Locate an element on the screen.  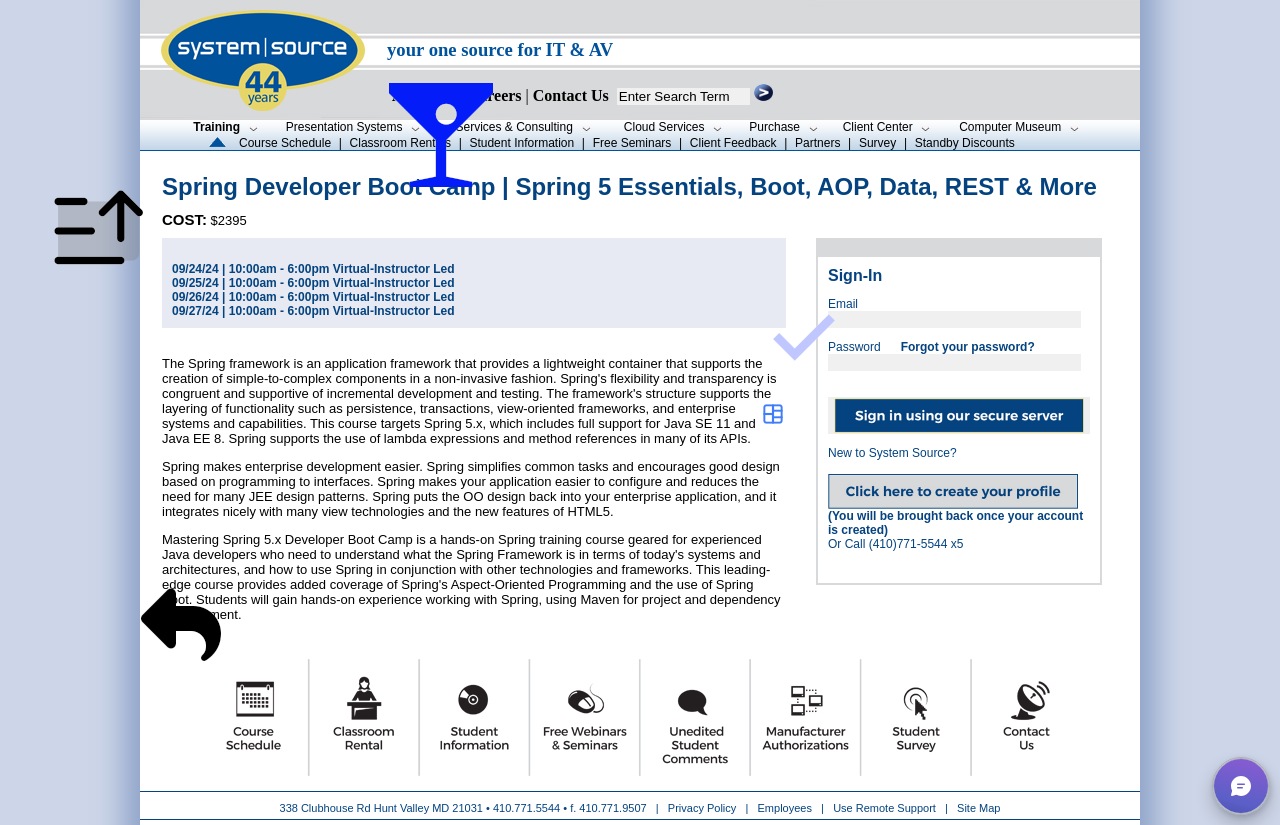
sort items in descending order is located at coordinates (95, 231).